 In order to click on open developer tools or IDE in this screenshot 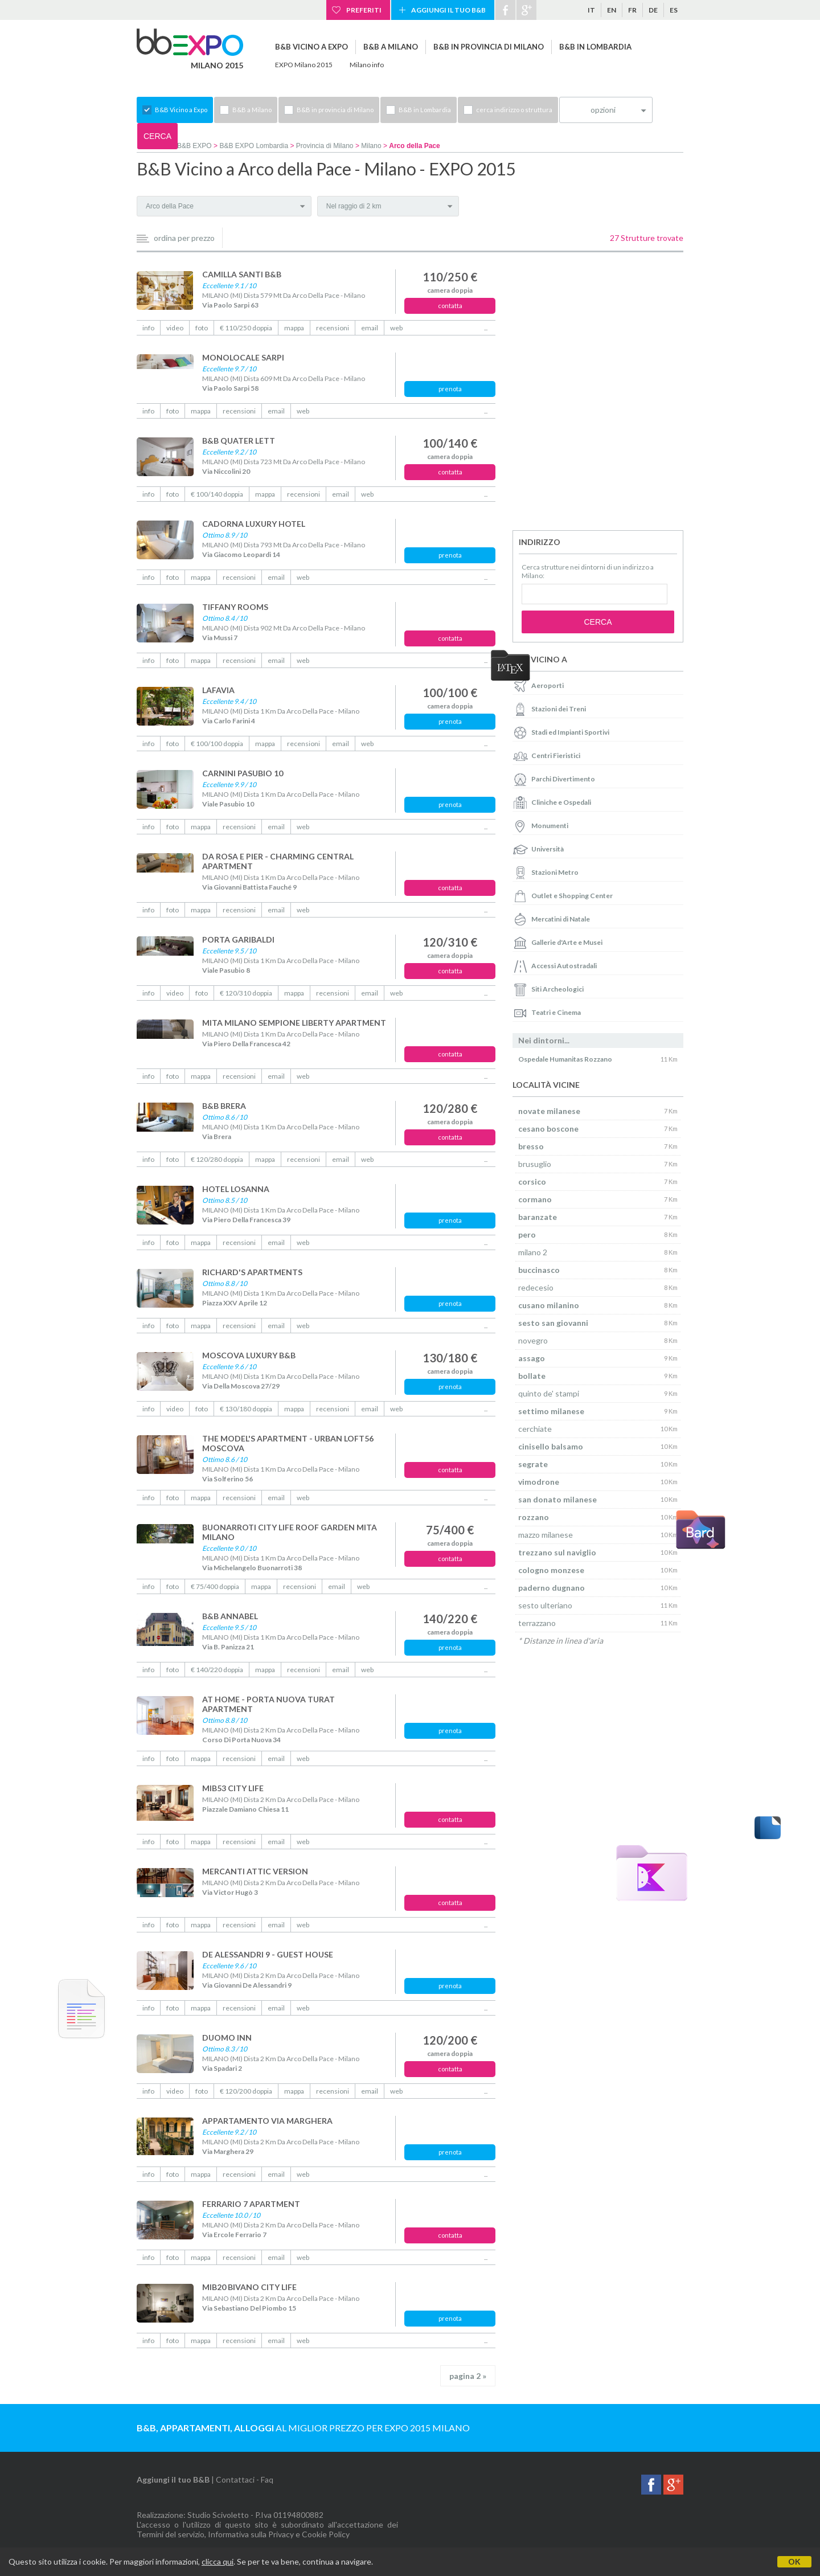, I will do `click(81, 2009)`.